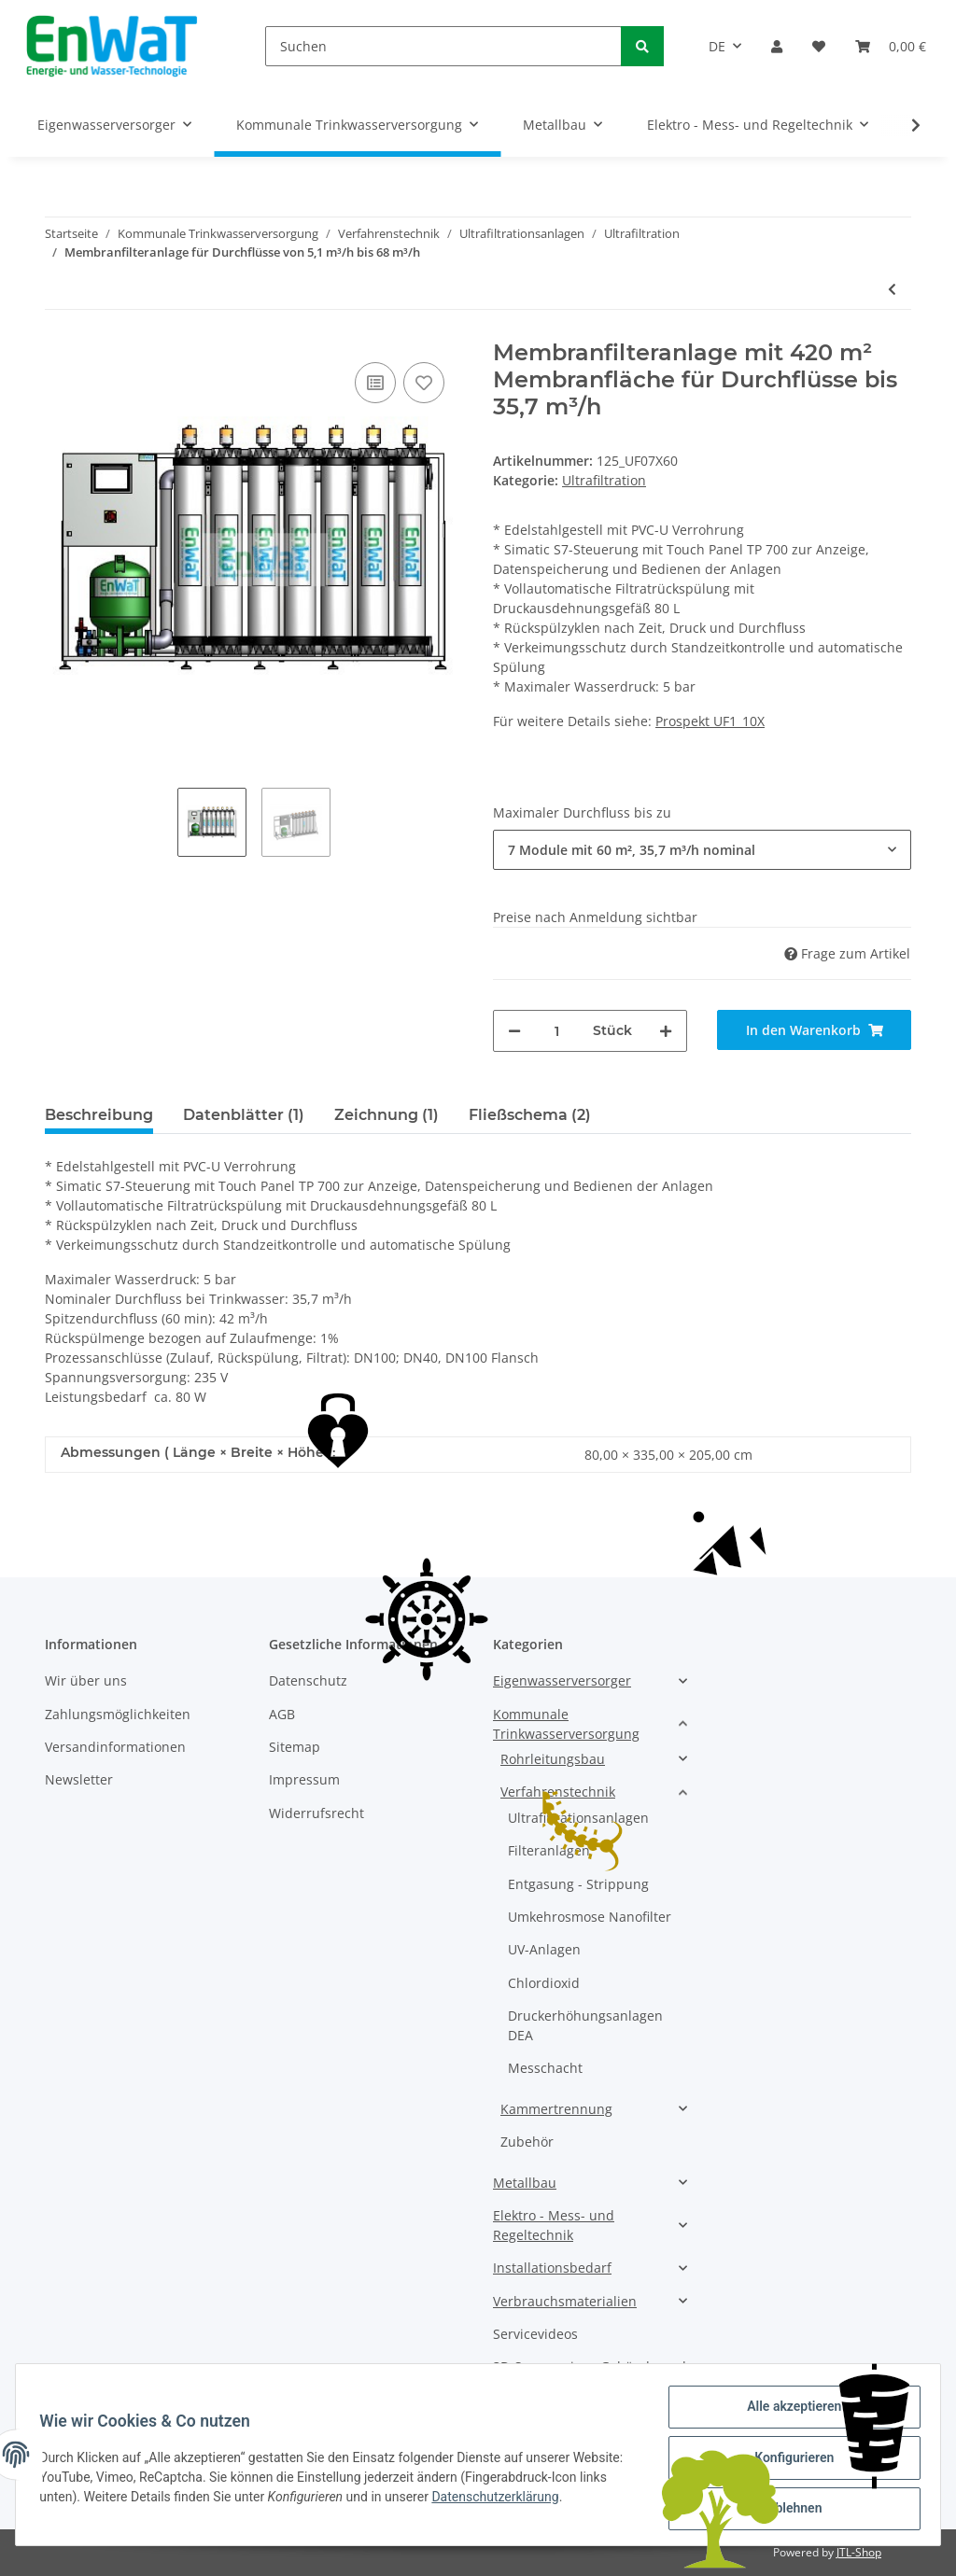 The image size is (956, 2576). Describe the element at coordinates (730, 1547) in the screenshot. I see `explore ancient Egypt themed content` at that location.